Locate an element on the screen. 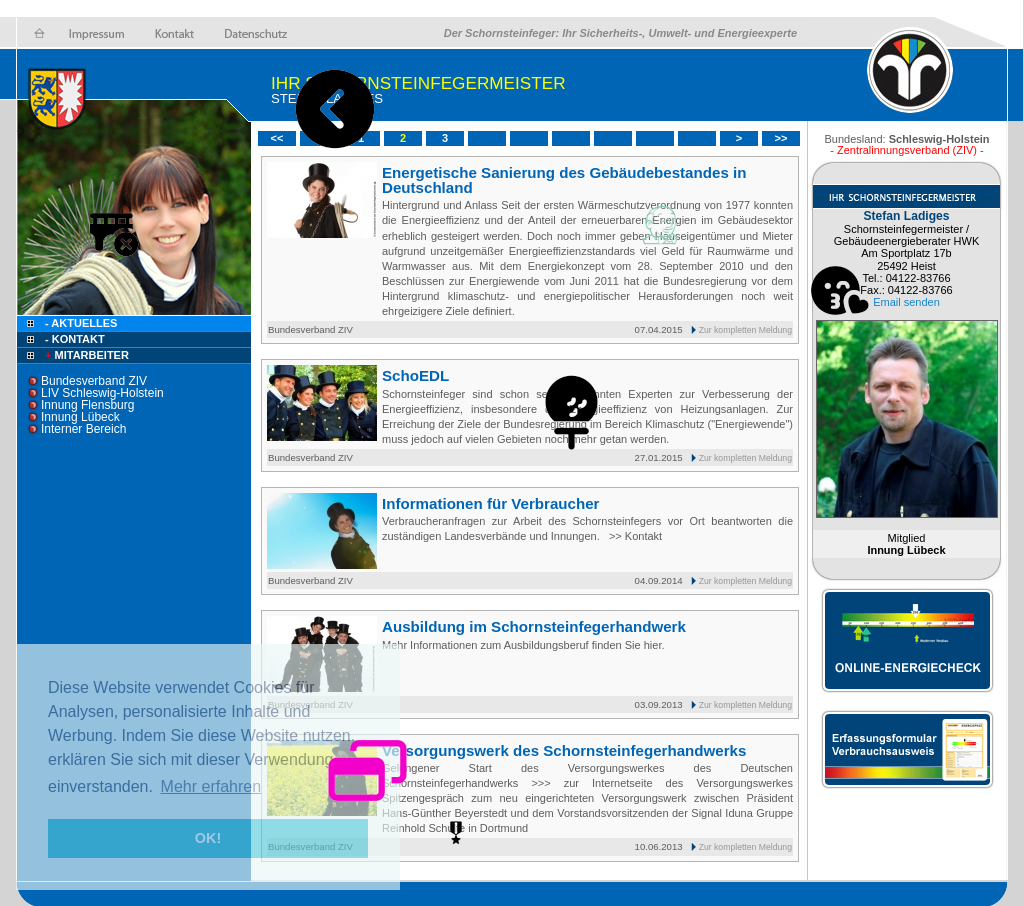 This screenshot has height=906, width=1024. send a kiss or flirty reaction is located at coordinates (838, 290).